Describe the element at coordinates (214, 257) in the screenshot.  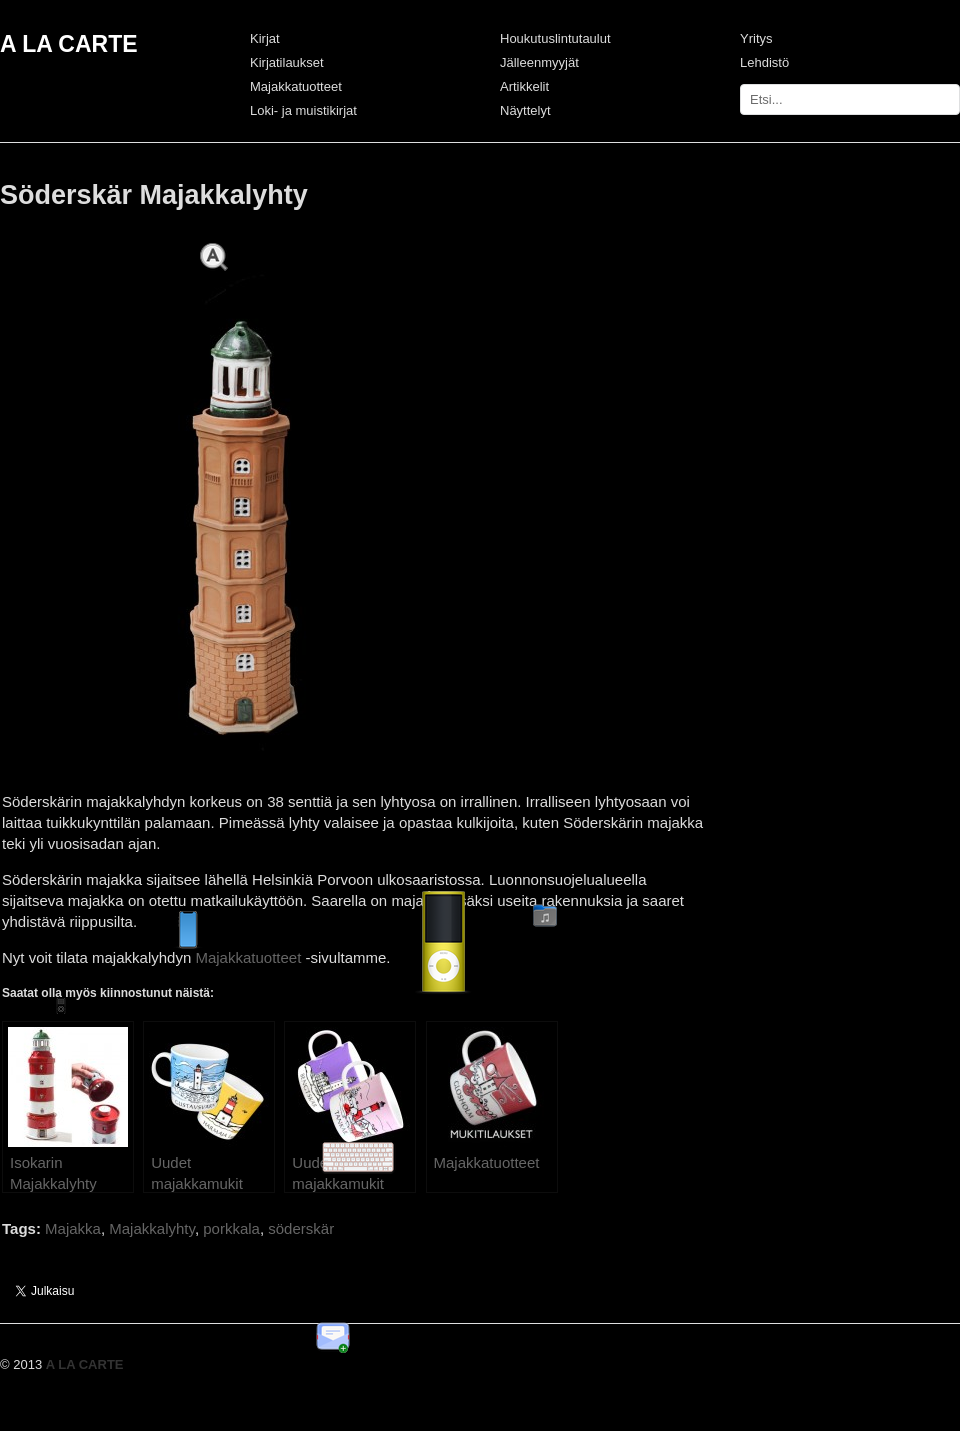
I see `find text or search within document` at that location.